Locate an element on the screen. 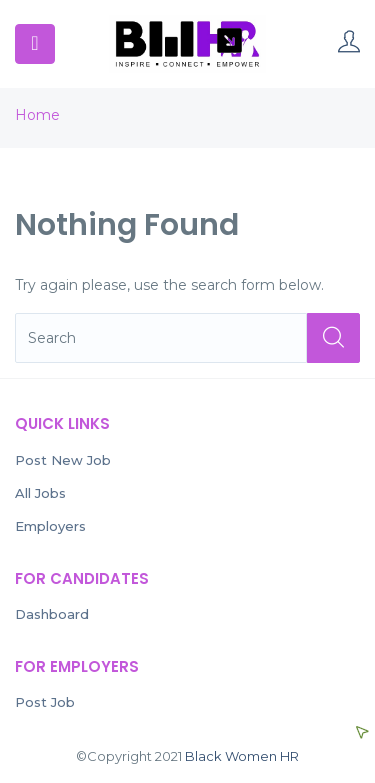 The image size is (375, 783). cursor or pointer indicator is located at coordinates (362, 732).